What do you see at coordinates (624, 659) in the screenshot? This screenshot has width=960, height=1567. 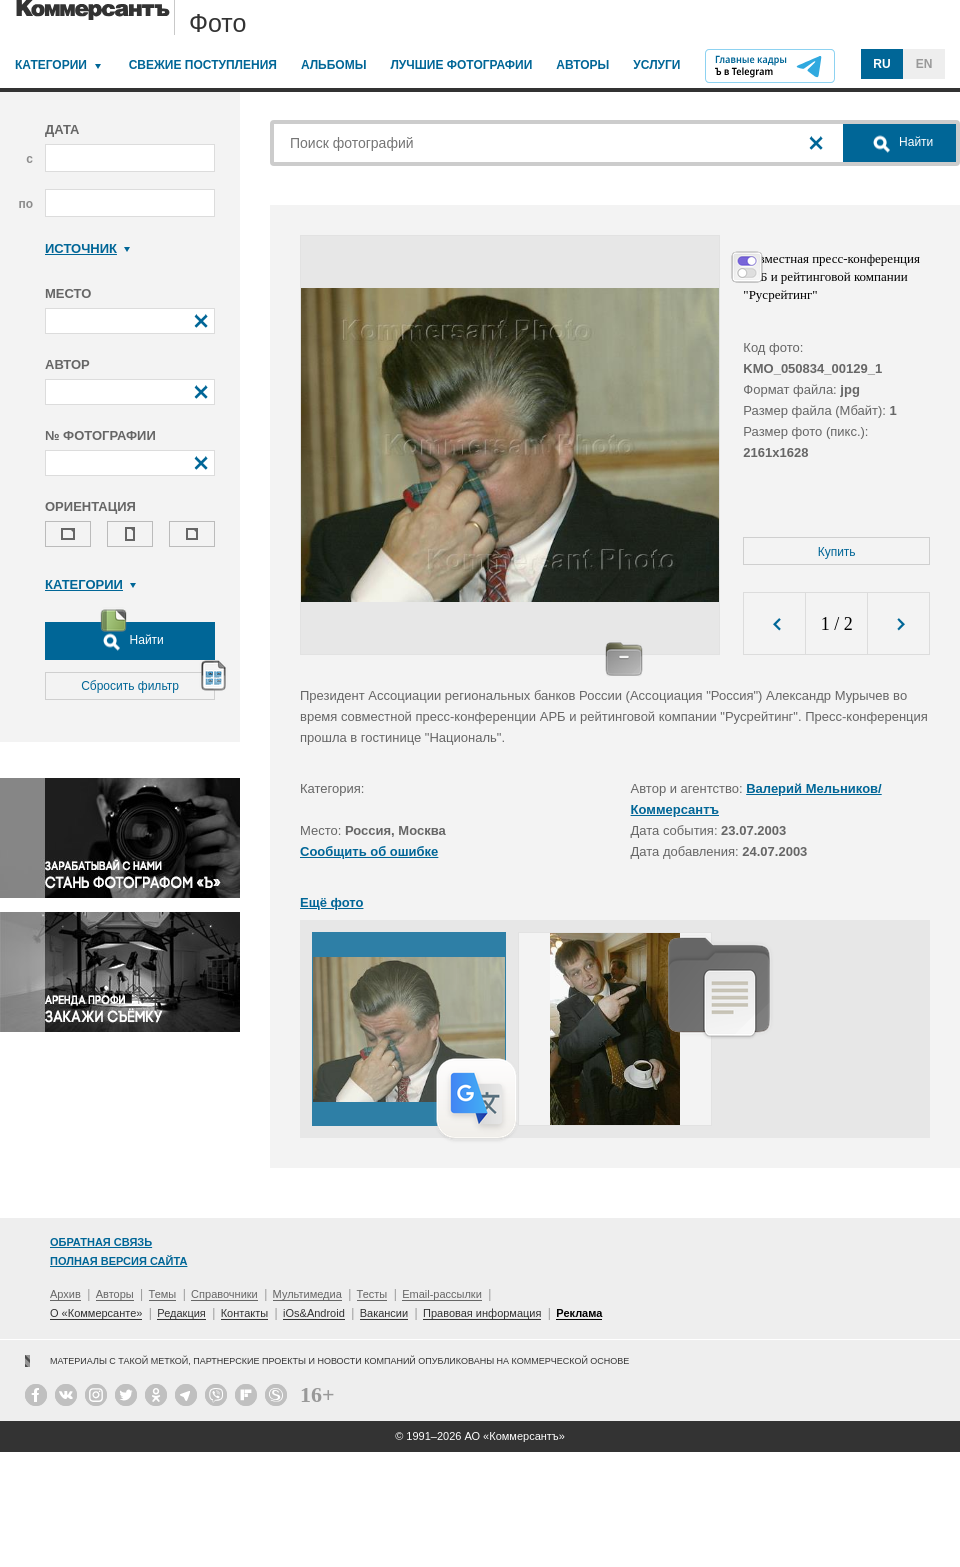 I see `open the file manager application` at bounding box center [624, 659].